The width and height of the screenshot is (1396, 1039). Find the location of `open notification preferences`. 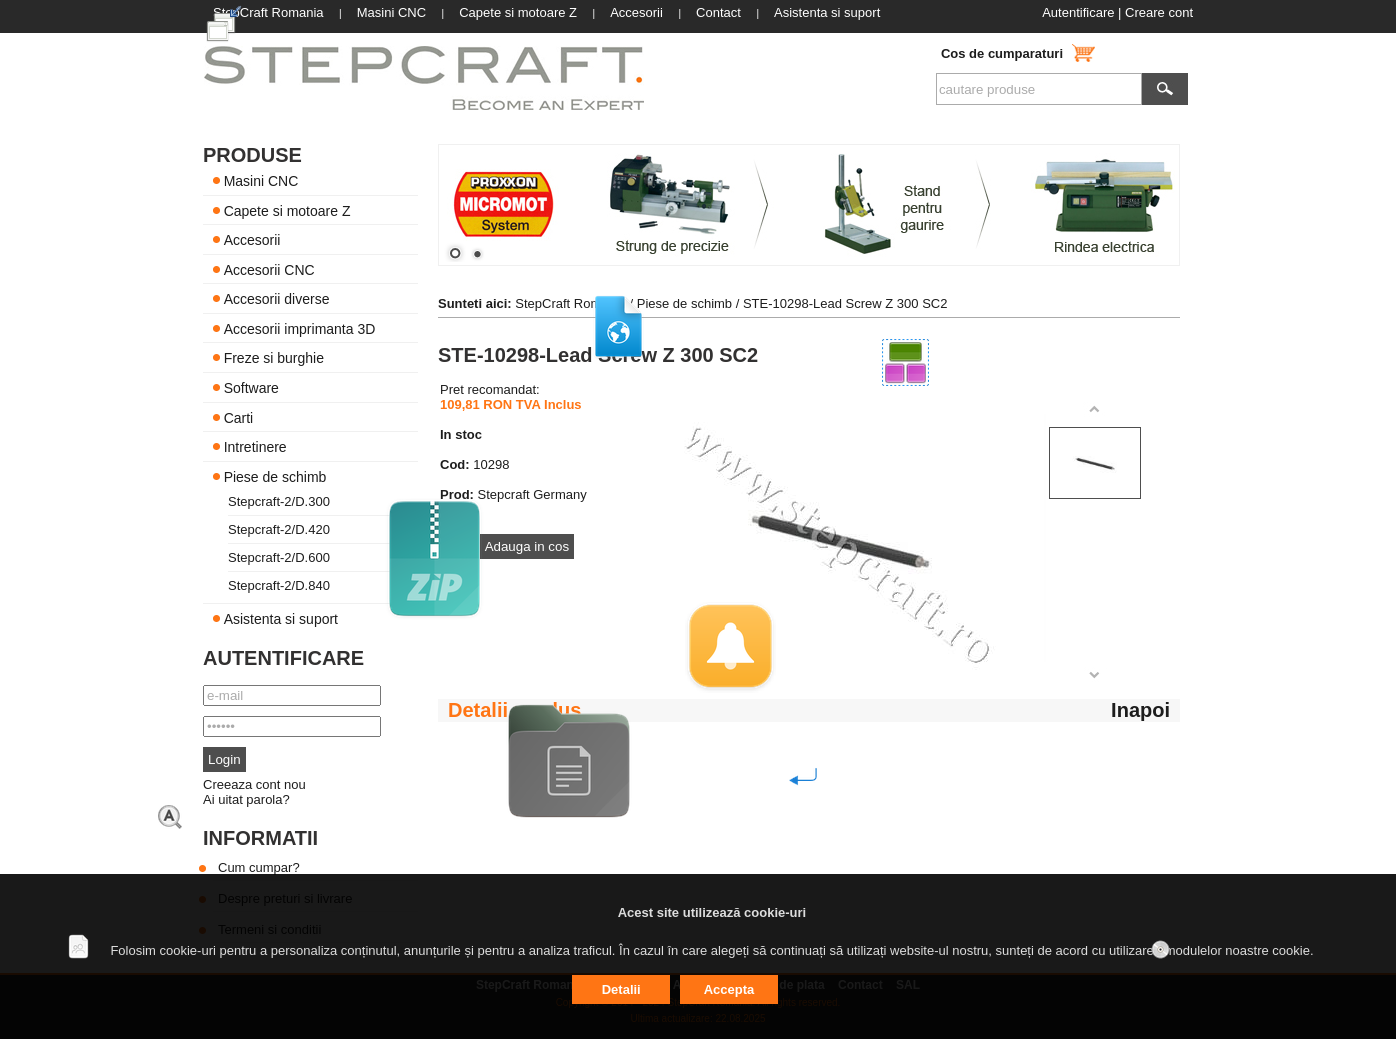

open notification preferences is located at coordinates (730, 647).